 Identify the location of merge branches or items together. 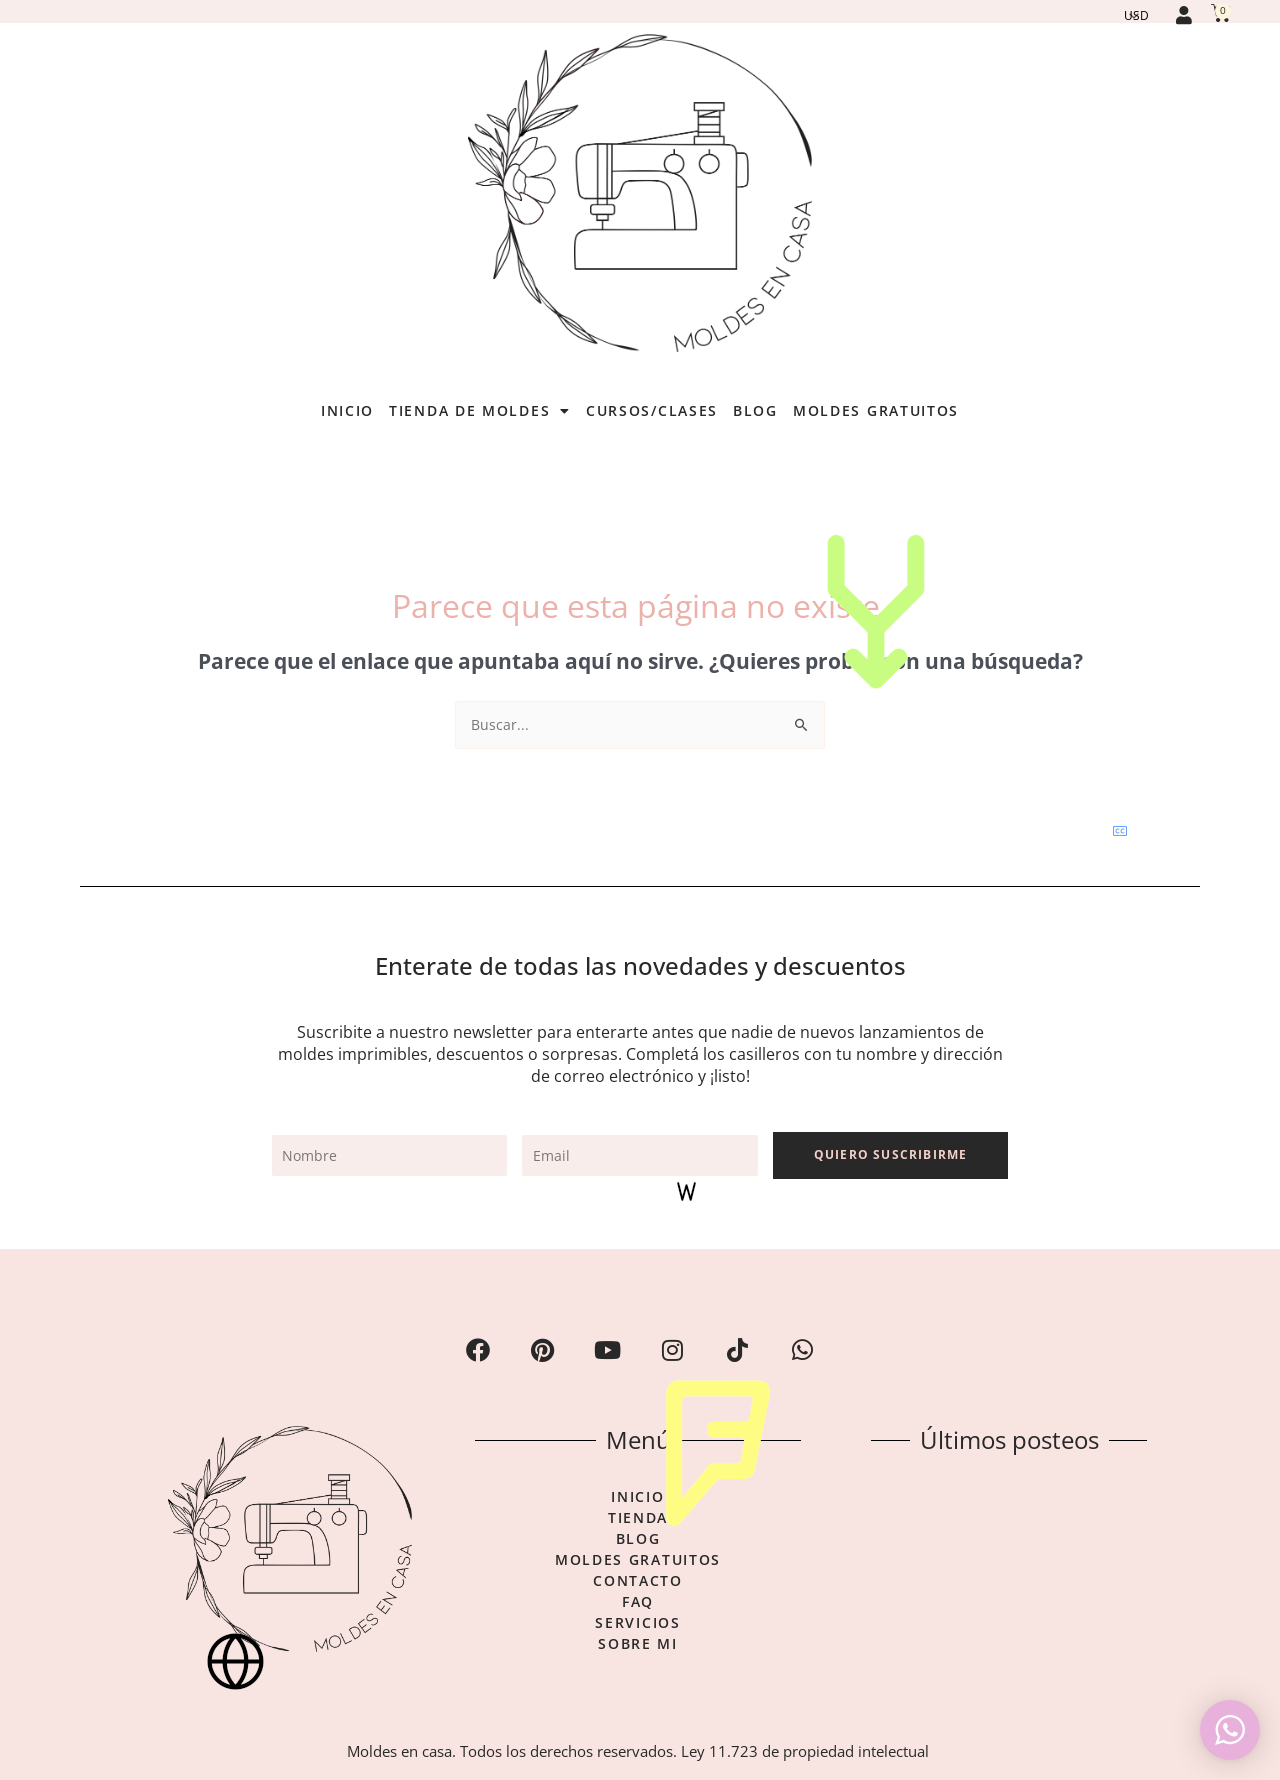
(876, 606).